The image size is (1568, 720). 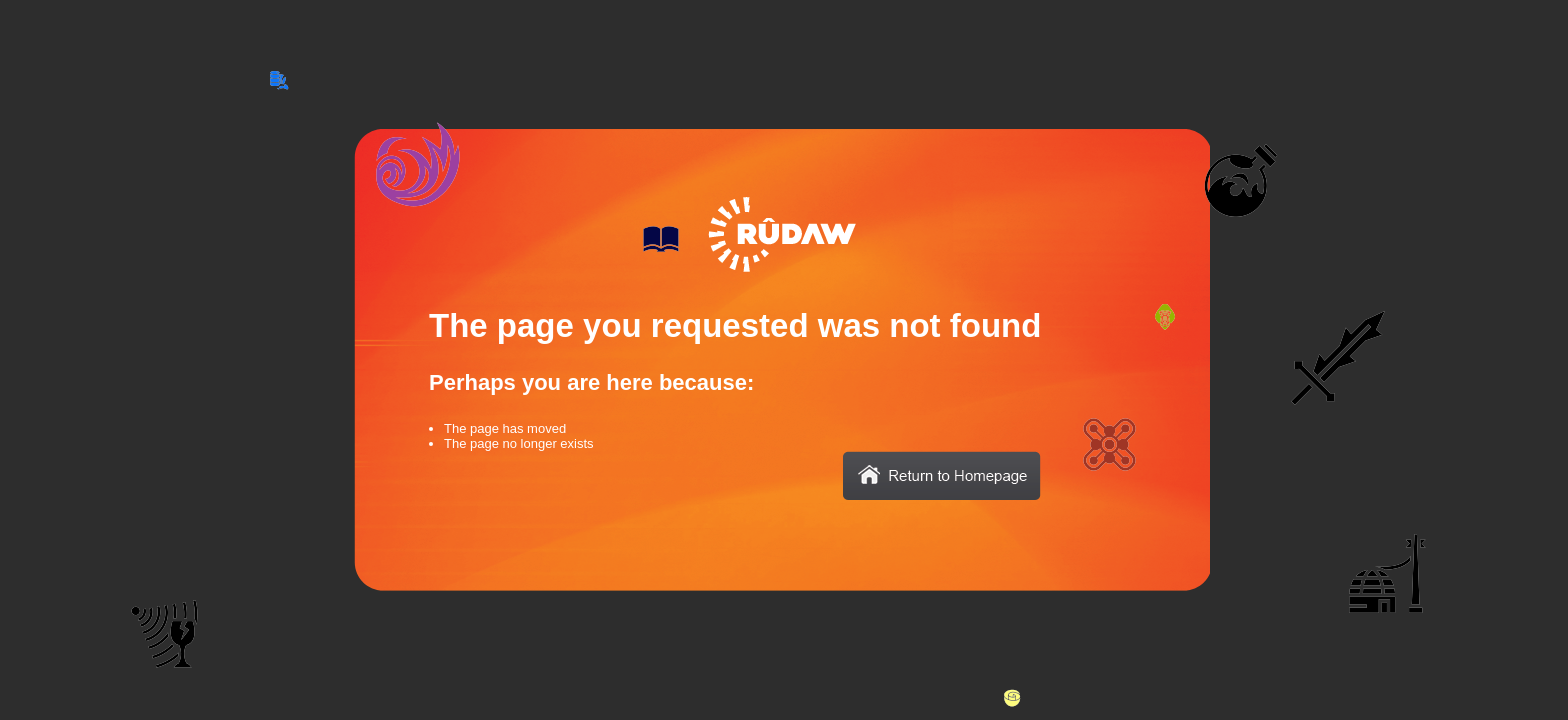 I want to click on select mandrill character or avatar, so click(x=1165, y=317).